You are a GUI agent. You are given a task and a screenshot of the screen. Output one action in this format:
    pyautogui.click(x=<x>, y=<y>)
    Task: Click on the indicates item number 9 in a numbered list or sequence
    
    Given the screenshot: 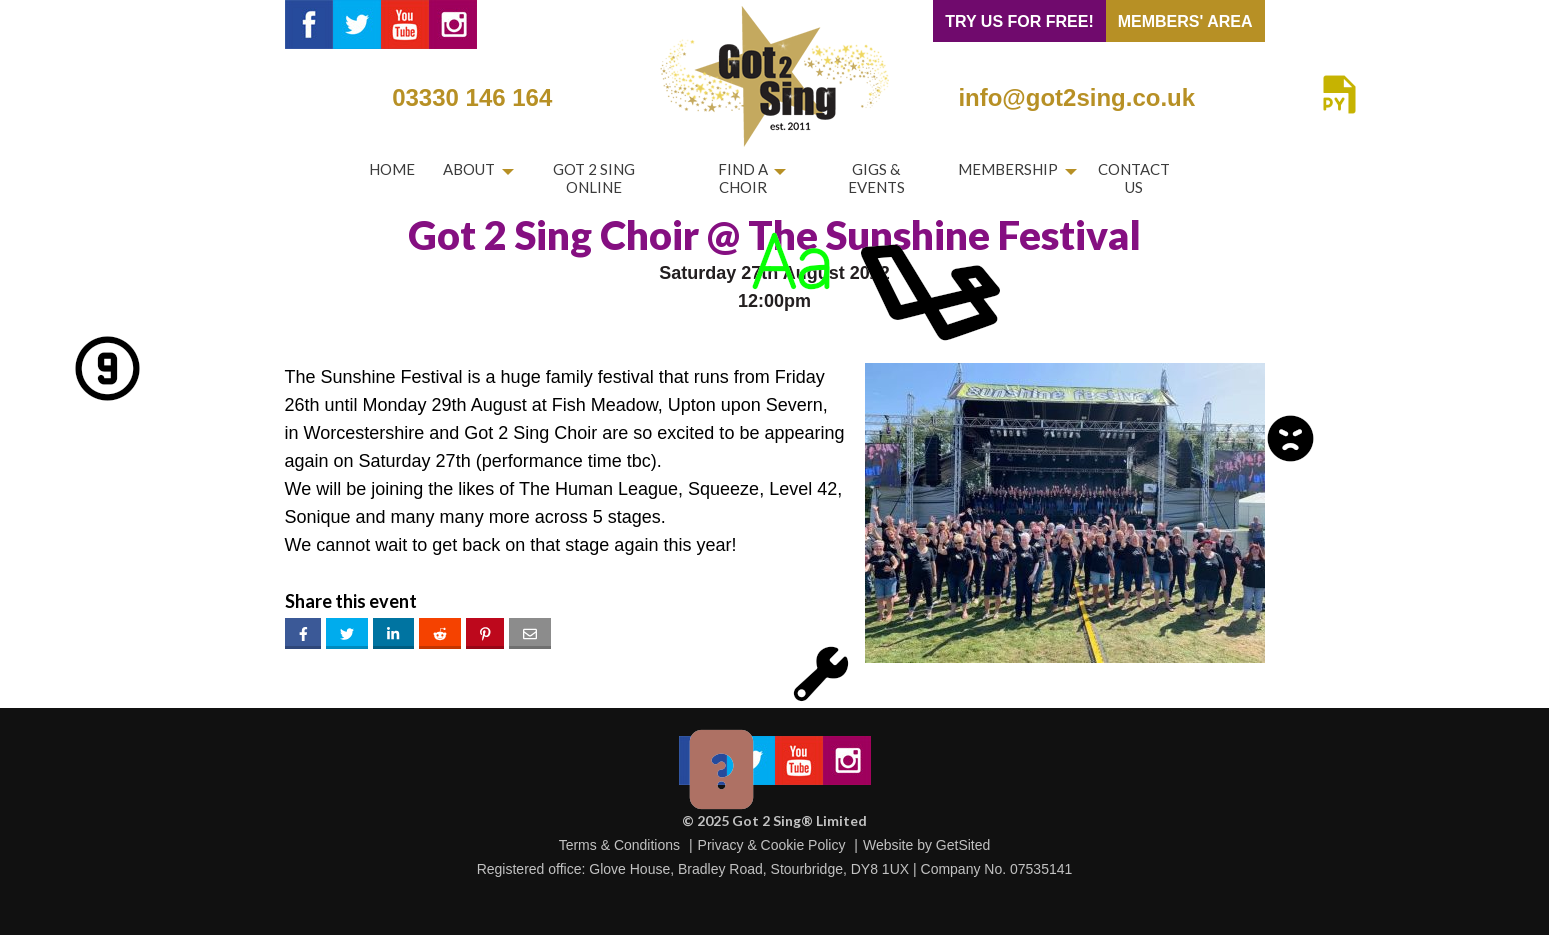 What is the action you would take?
    pyautogui.click(x=107, y=368)
    